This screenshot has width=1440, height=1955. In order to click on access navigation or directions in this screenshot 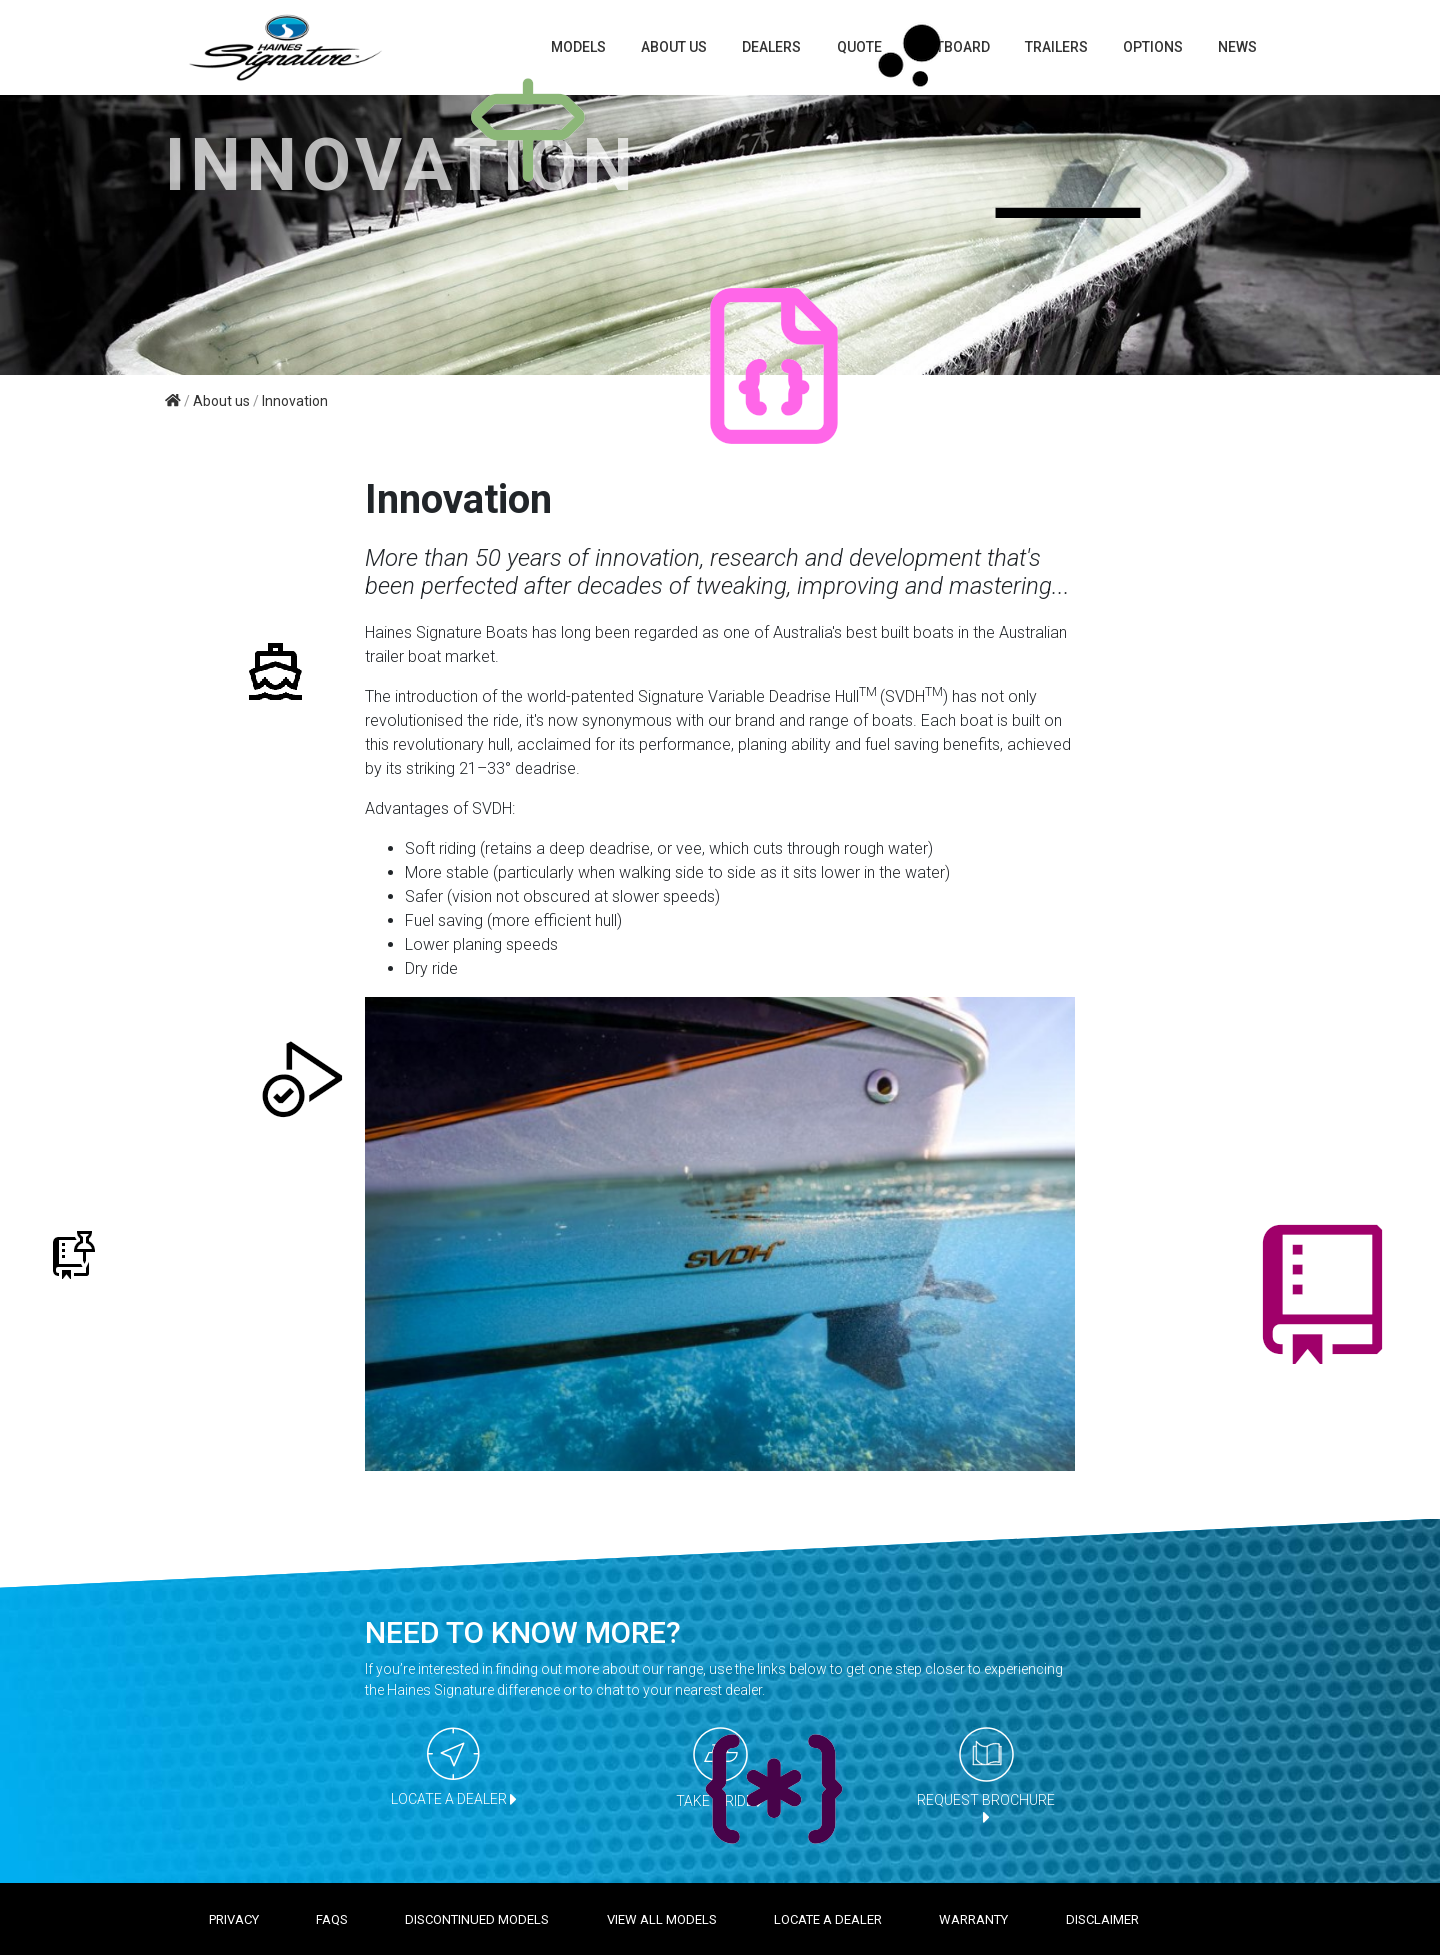, I will do `click(528, 130)`.